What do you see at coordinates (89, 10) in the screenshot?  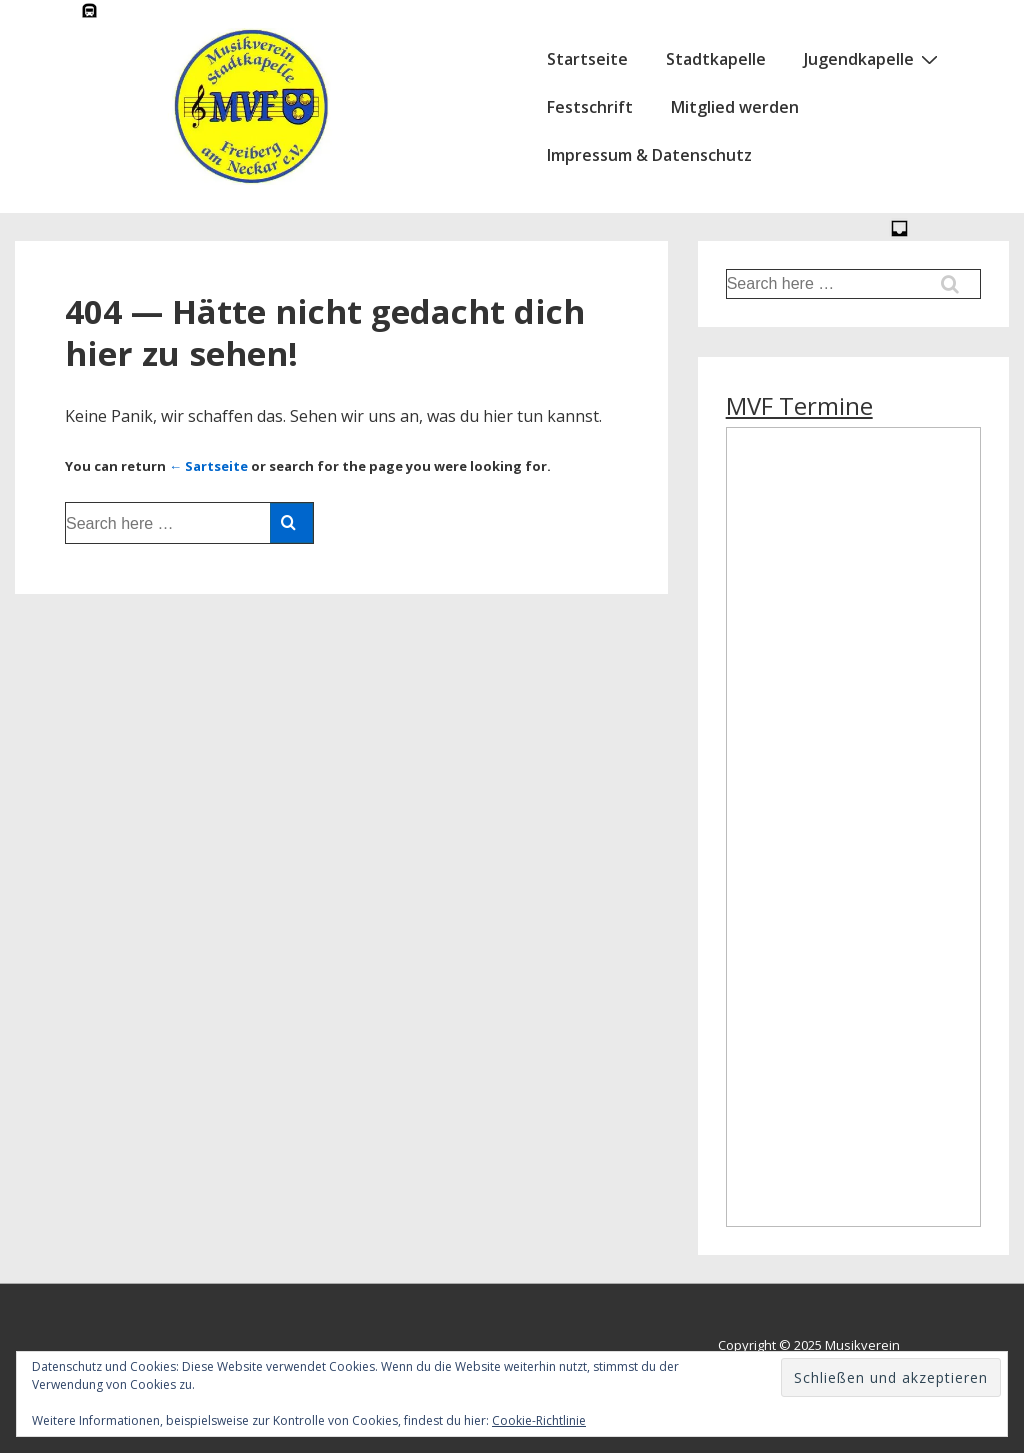 I see `view subway or metro transit options` at bounding box center [89, 10].